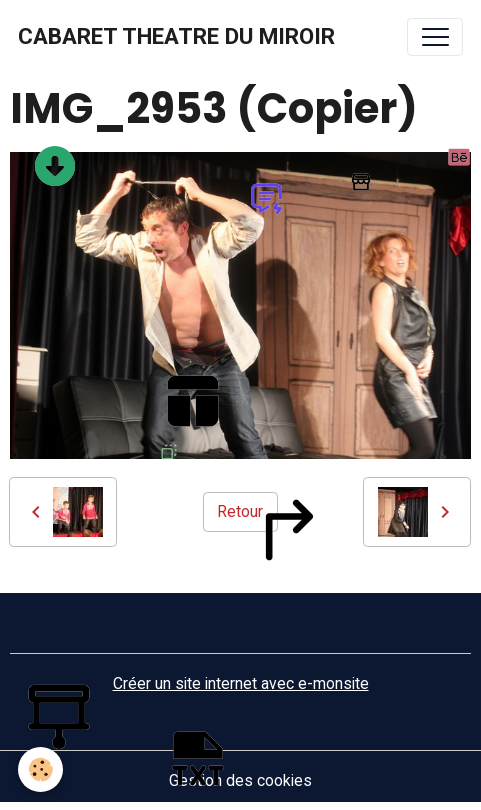 The width and height of the screenshot is (481, 810). Describe the element at coordinates (169, 452) in the screenshot. I see `send selection to background layer` at that location.